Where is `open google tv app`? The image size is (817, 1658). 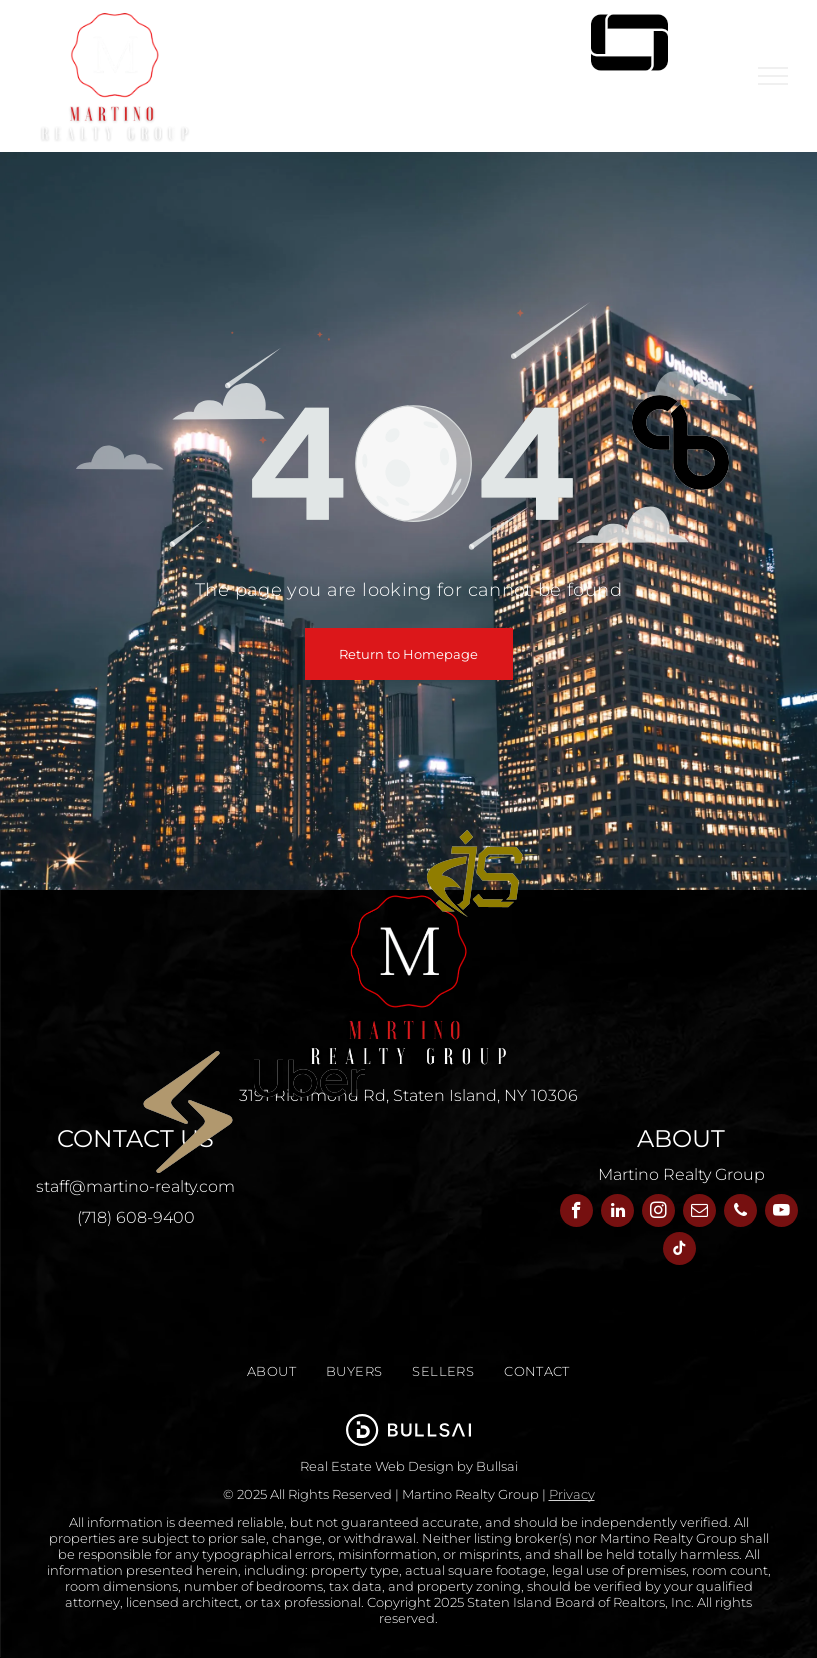 open google tv app is located at coordinates (629, 42).